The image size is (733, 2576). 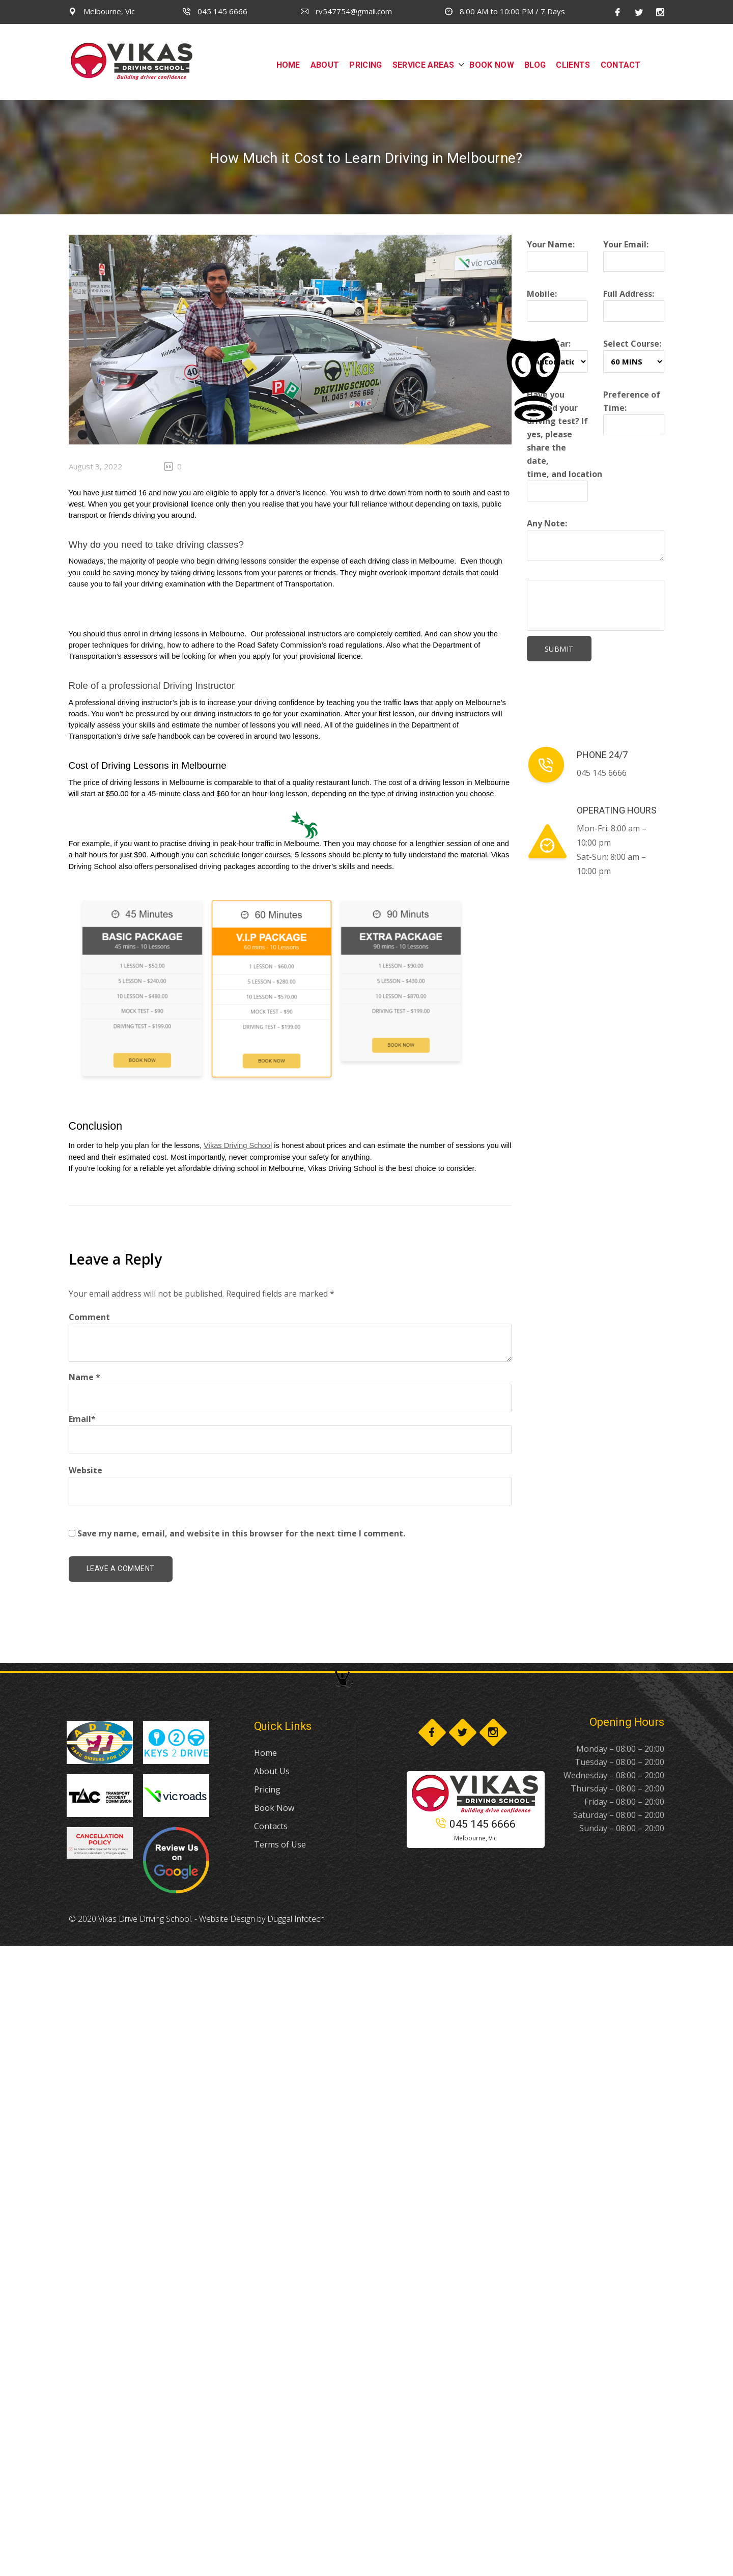 I want to click on access a hidden passage or secret area, so click(x=343, y=1679).